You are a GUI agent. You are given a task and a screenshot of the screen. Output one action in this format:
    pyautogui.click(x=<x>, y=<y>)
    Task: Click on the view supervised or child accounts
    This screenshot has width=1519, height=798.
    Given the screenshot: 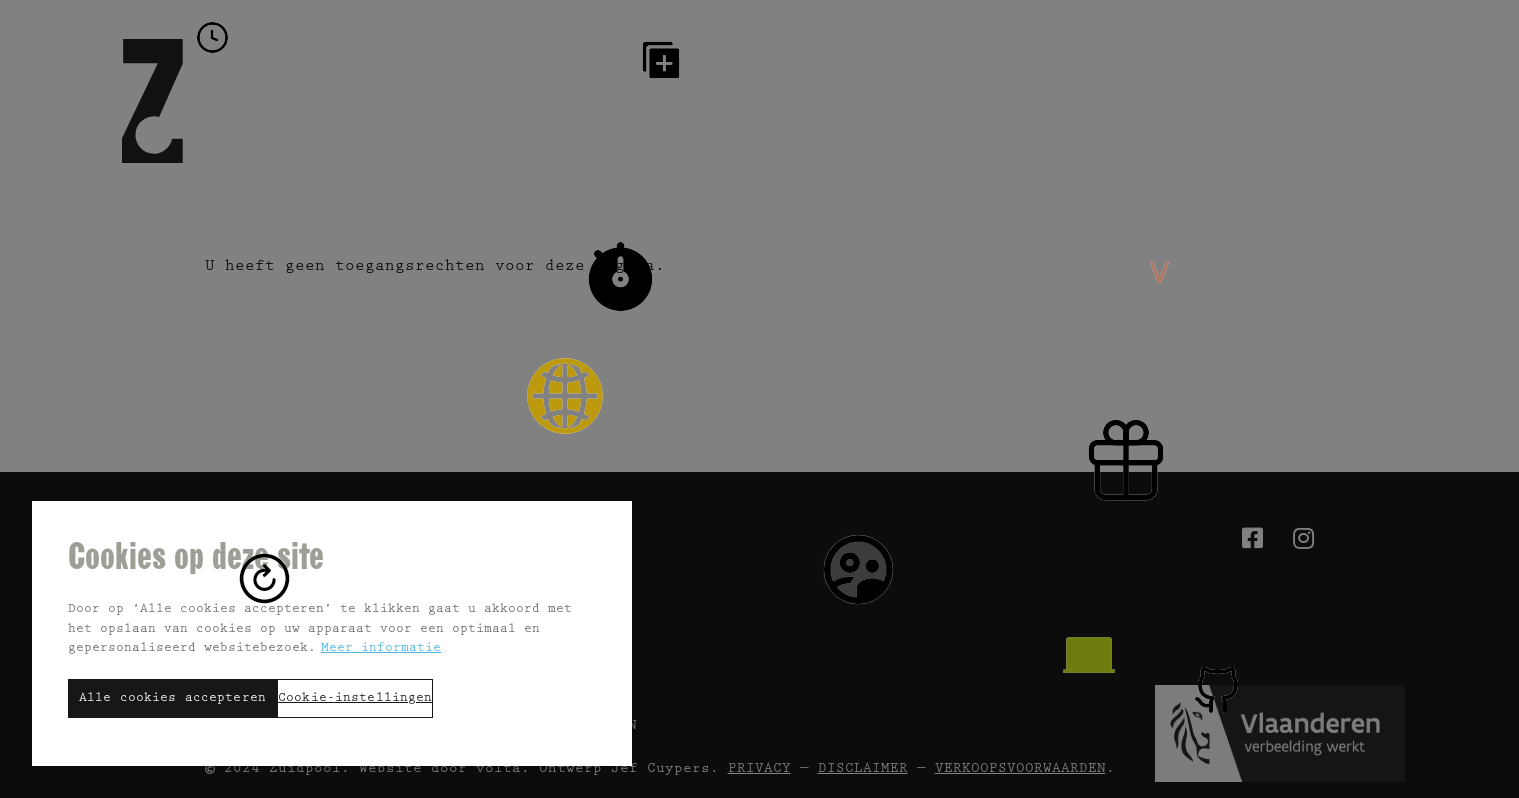 What is the action you would take?
    pyautogui.click(x=858, y=569)
    